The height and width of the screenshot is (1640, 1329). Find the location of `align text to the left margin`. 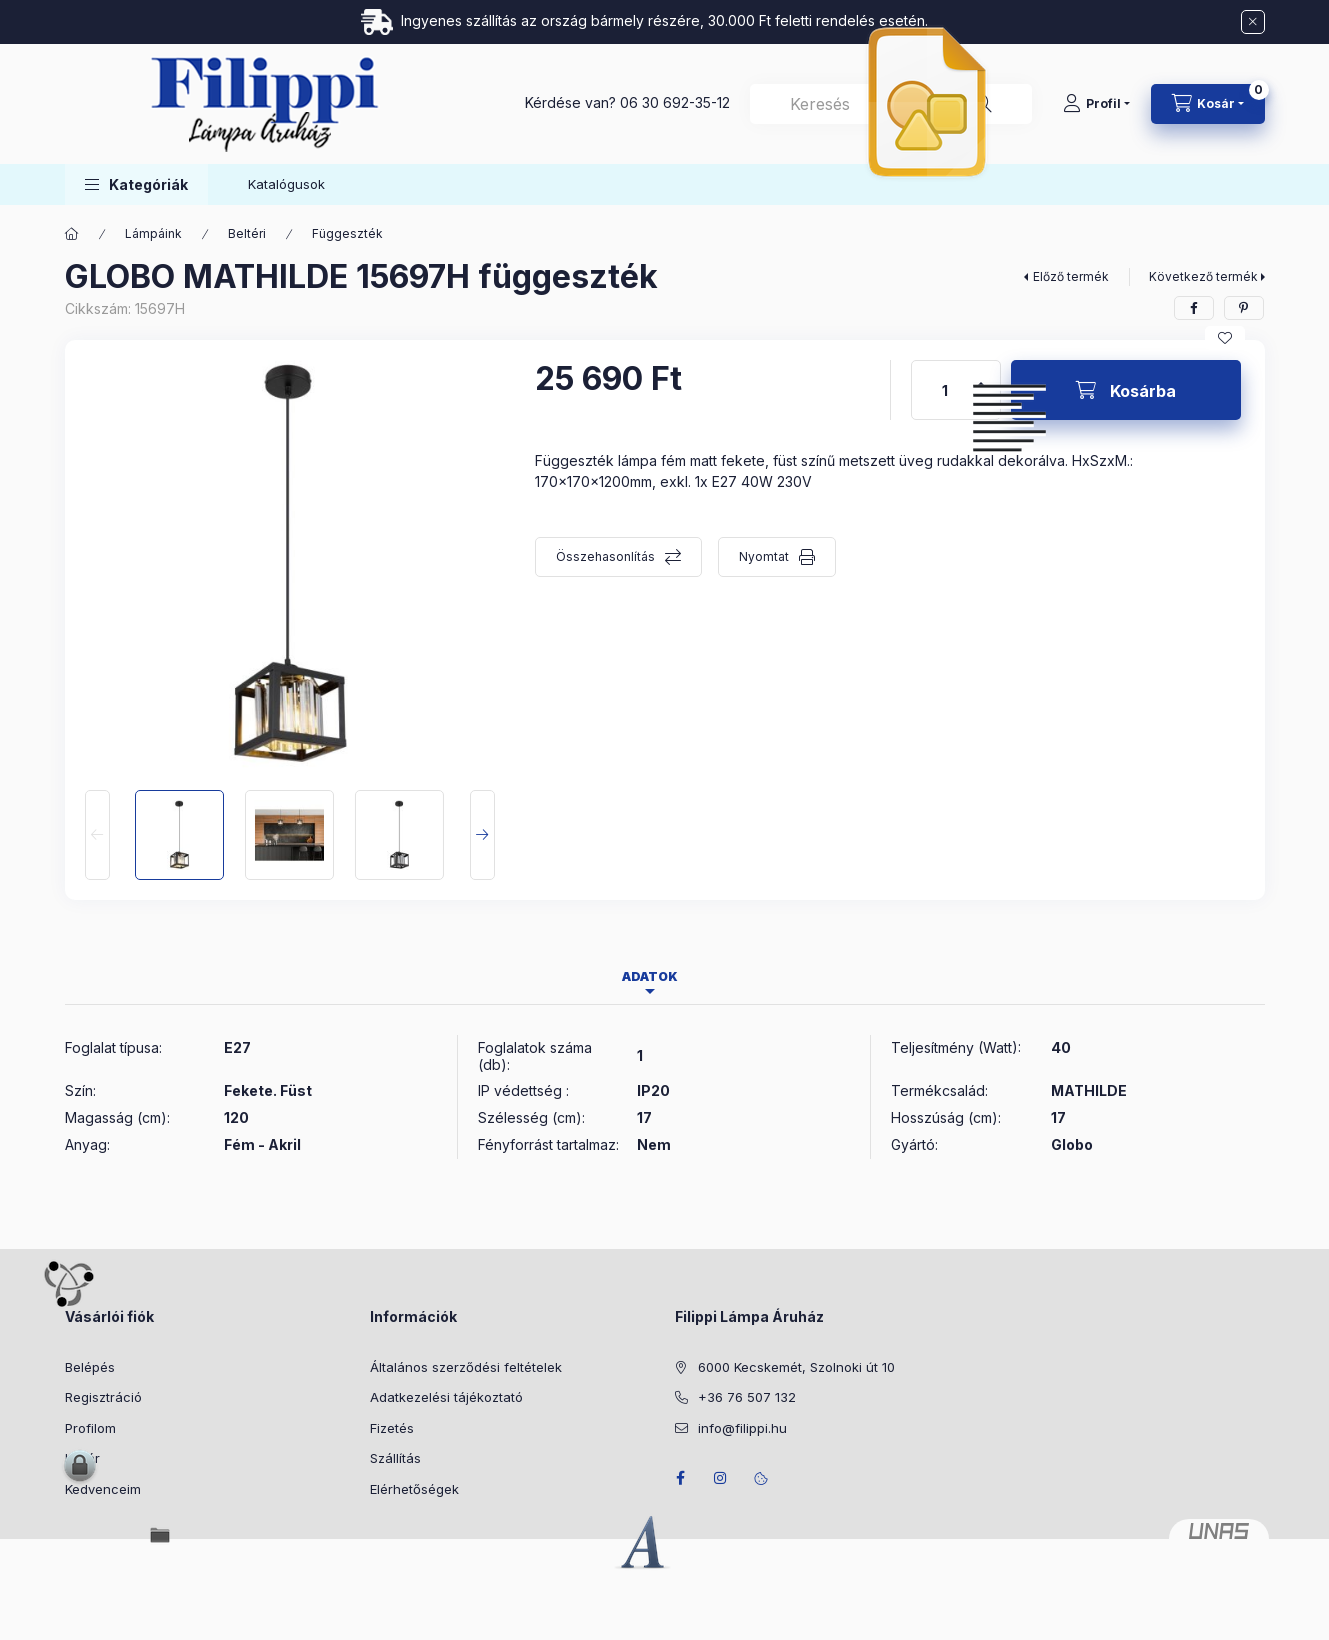

align text to the left margin is located at coordinates (1009, 419).